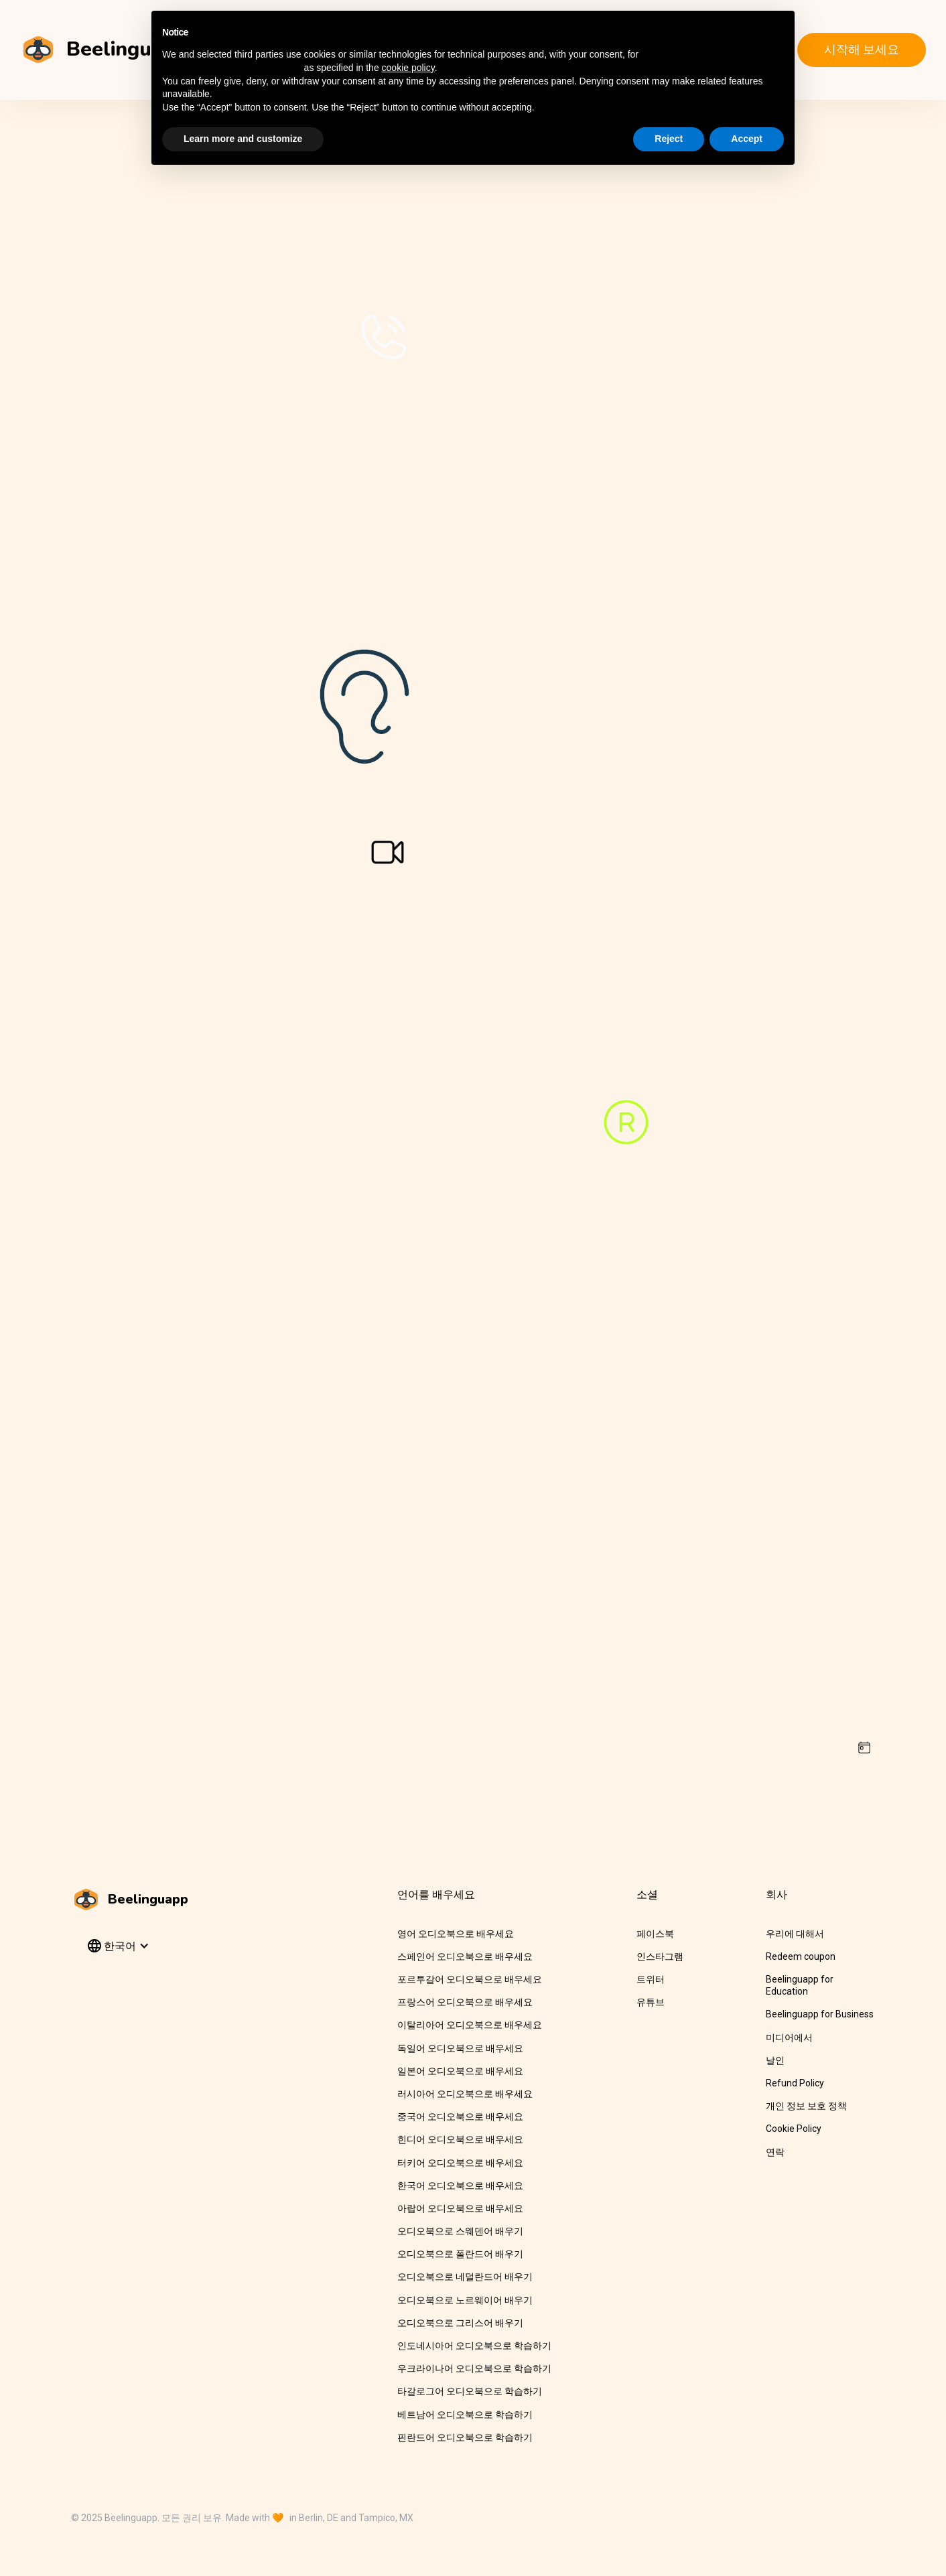 The width and height of the screenshot is (946, 2576). Describe the element at coordinates (626, 1122) in the screenshot. I see `indicates a registered trademark symbol` at that location.